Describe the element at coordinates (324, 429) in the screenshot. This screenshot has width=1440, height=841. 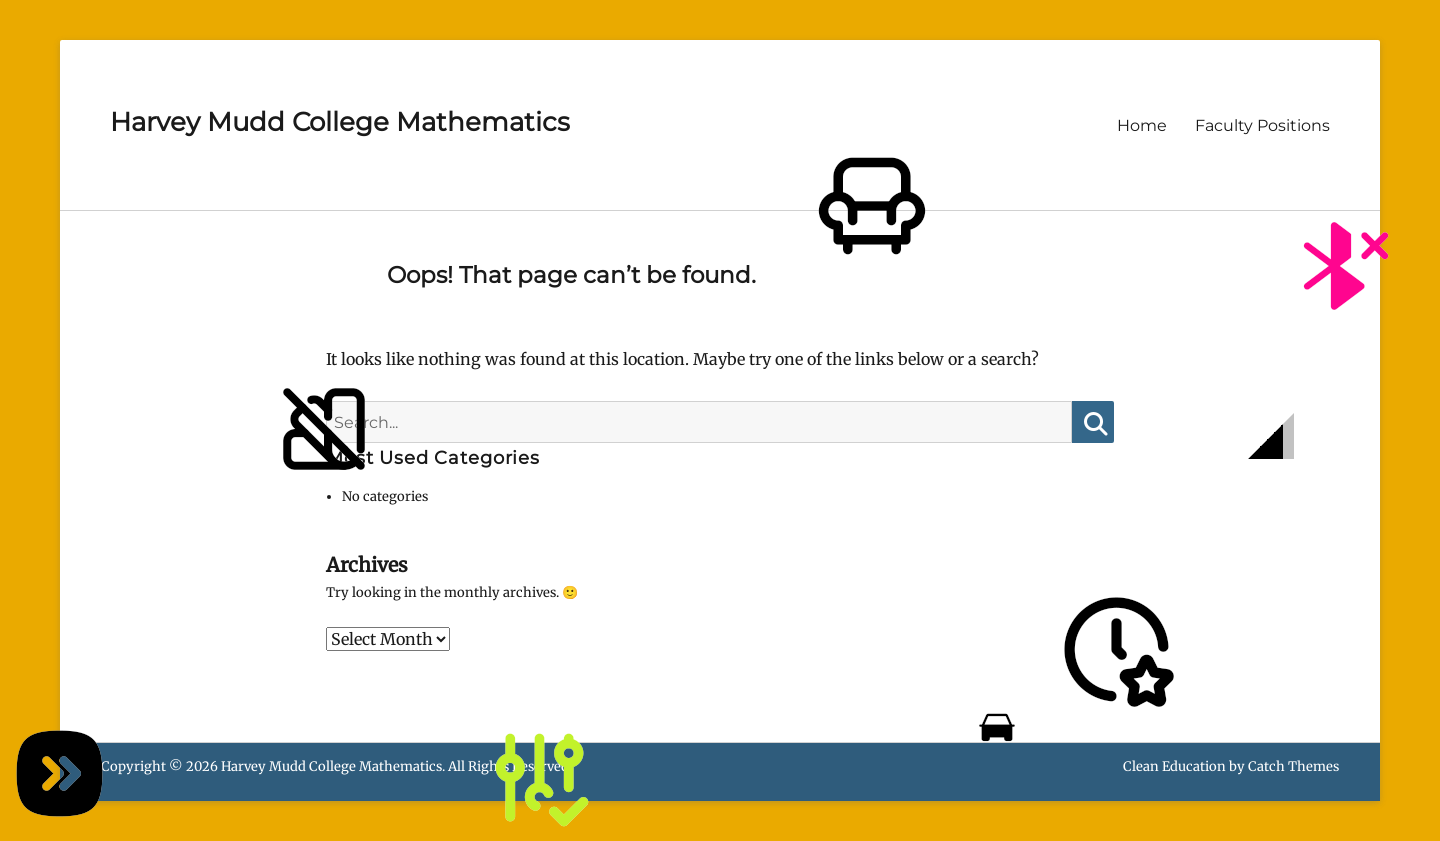
I see `disable color picker or swatch tool` at that location.